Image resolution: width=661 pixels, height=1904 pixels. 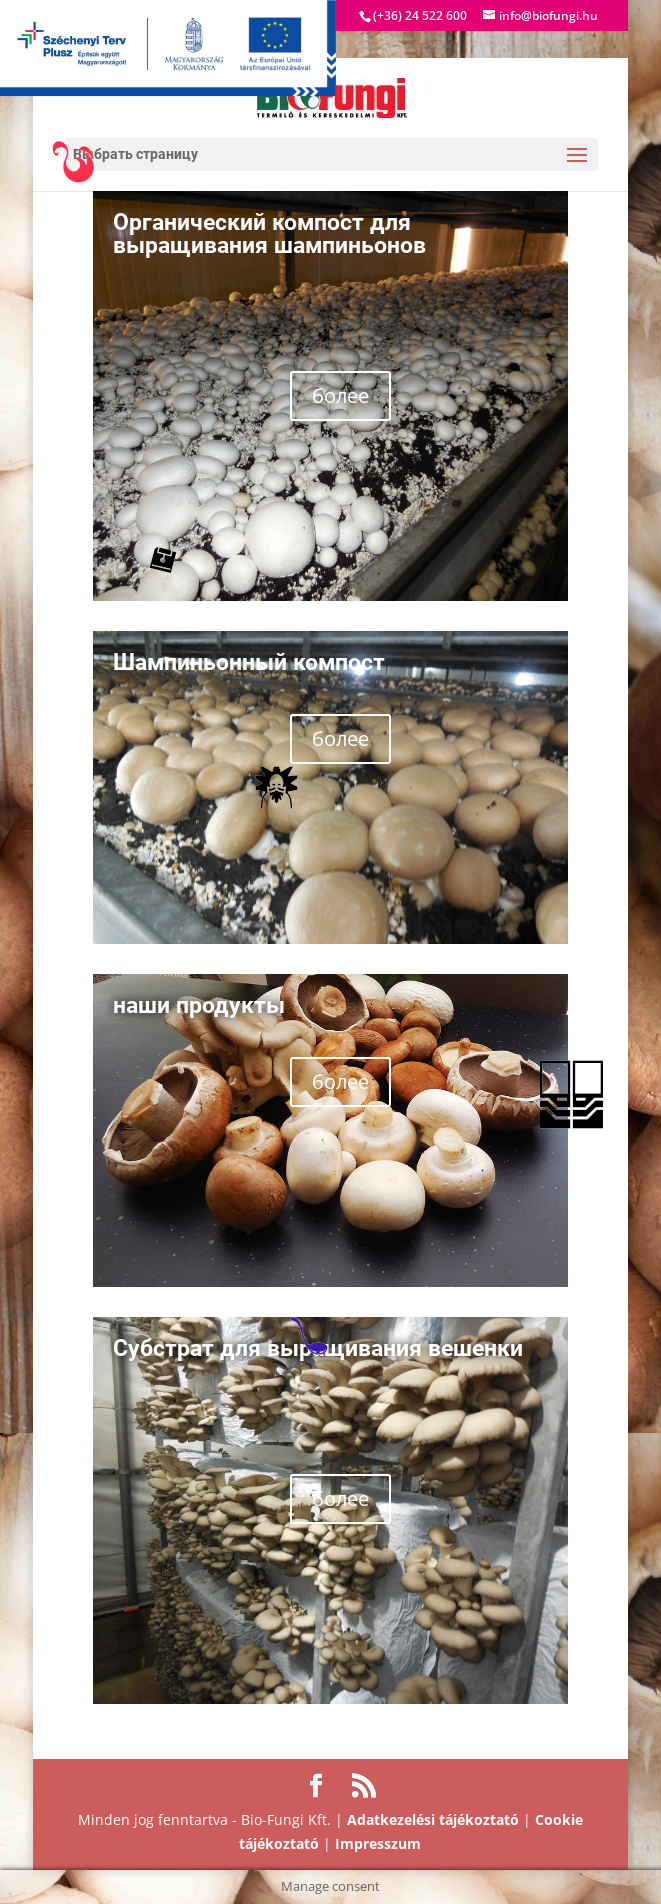 I want to click on save your current progress, so click(x=163, y=560).